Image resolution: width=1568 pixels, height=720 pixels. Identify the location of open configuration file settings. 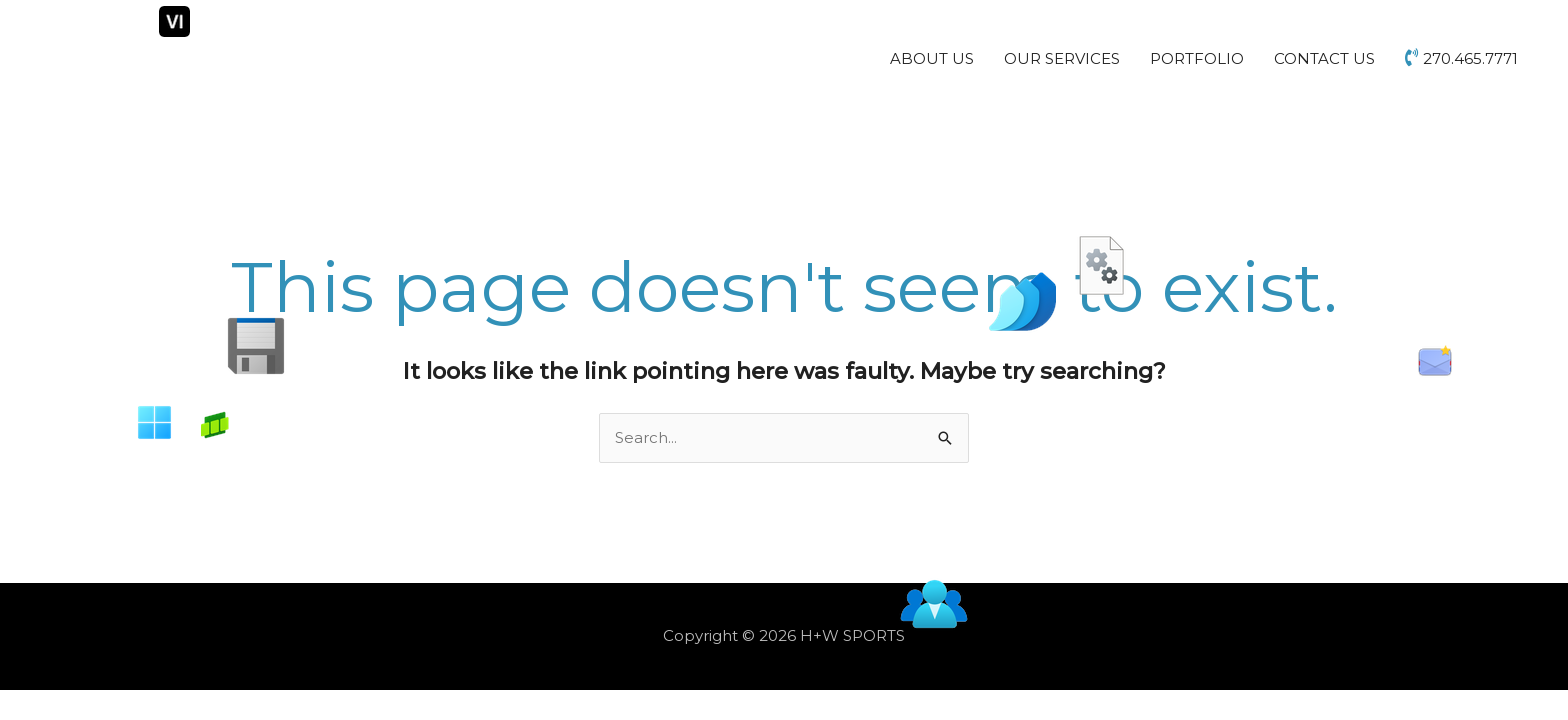
(1101, 265).